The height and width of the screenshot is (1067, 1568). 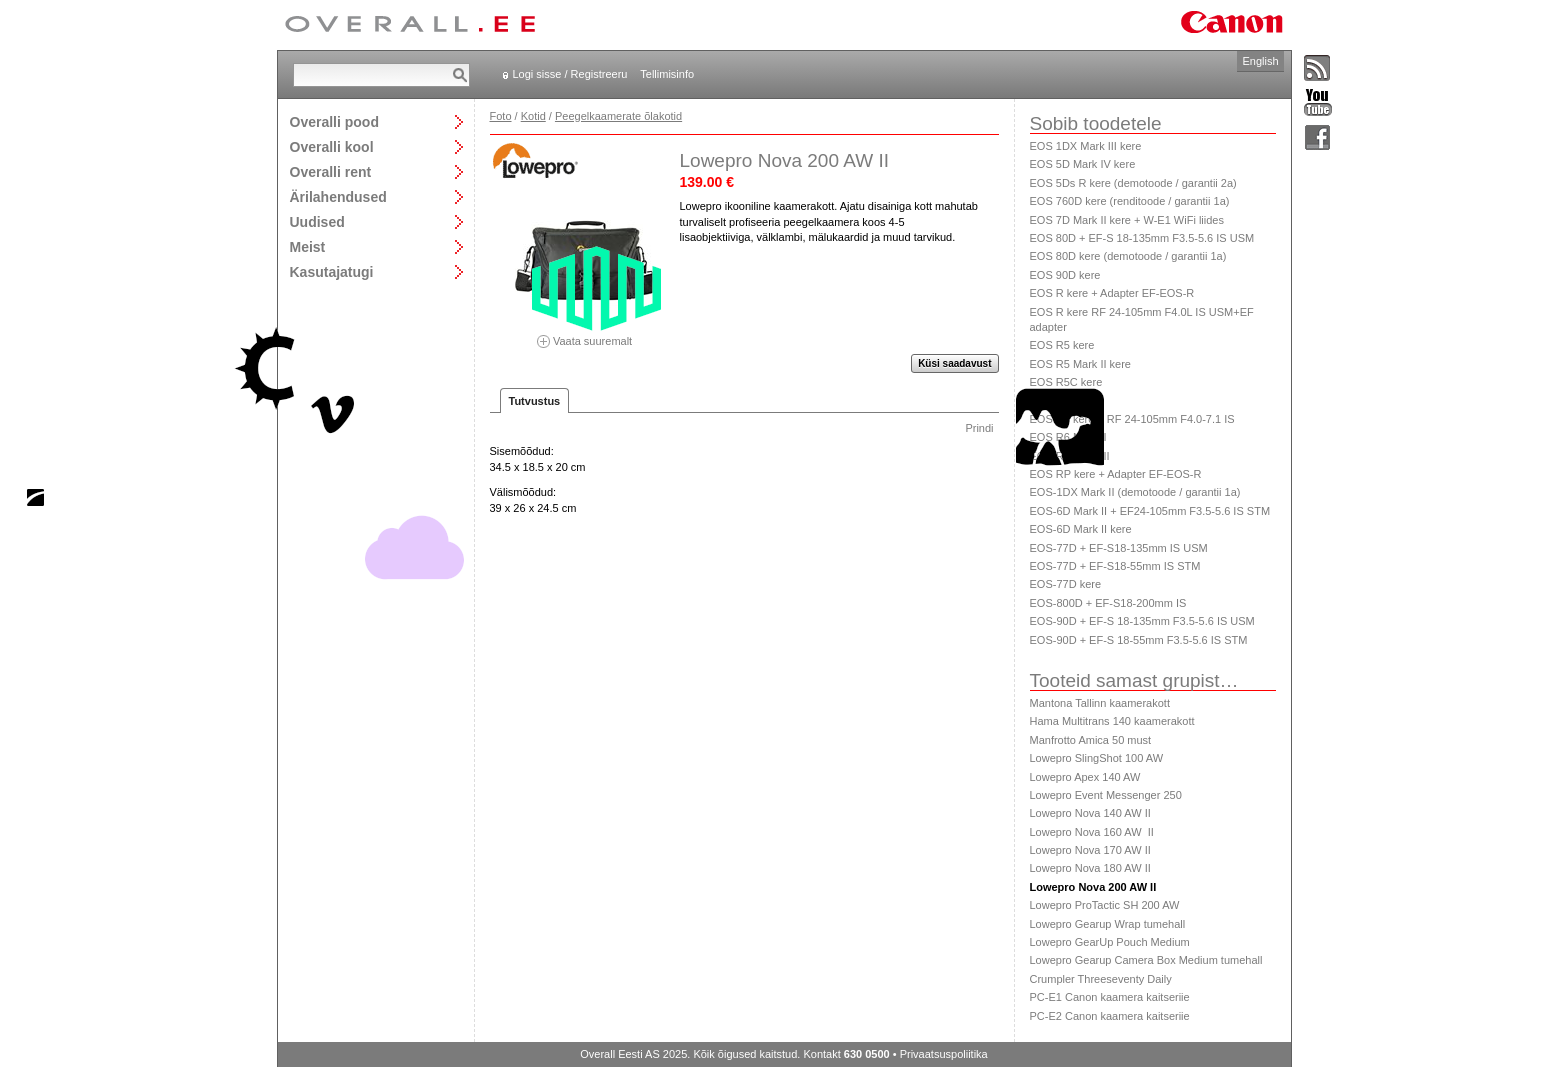 I want to click on devexpress brand logo, so click(x=35, y=497).